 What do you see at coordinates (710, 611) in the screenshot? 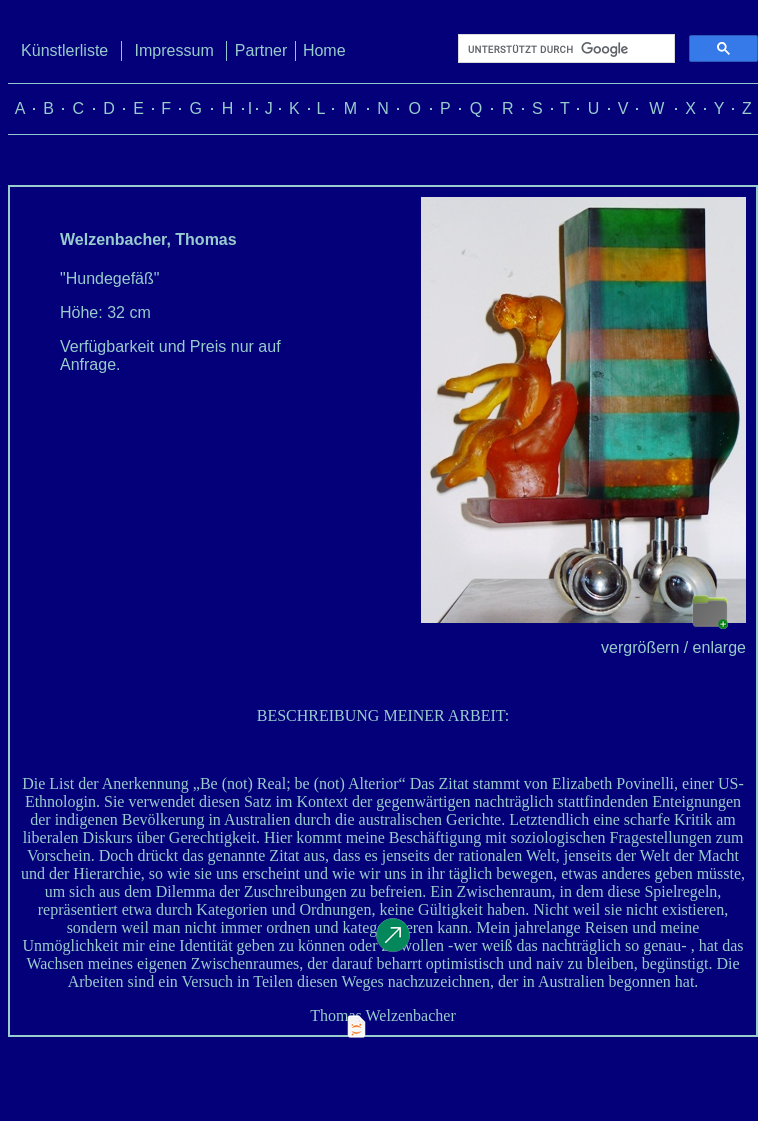
I see `create a new folder` at bounding box center [710, 611].